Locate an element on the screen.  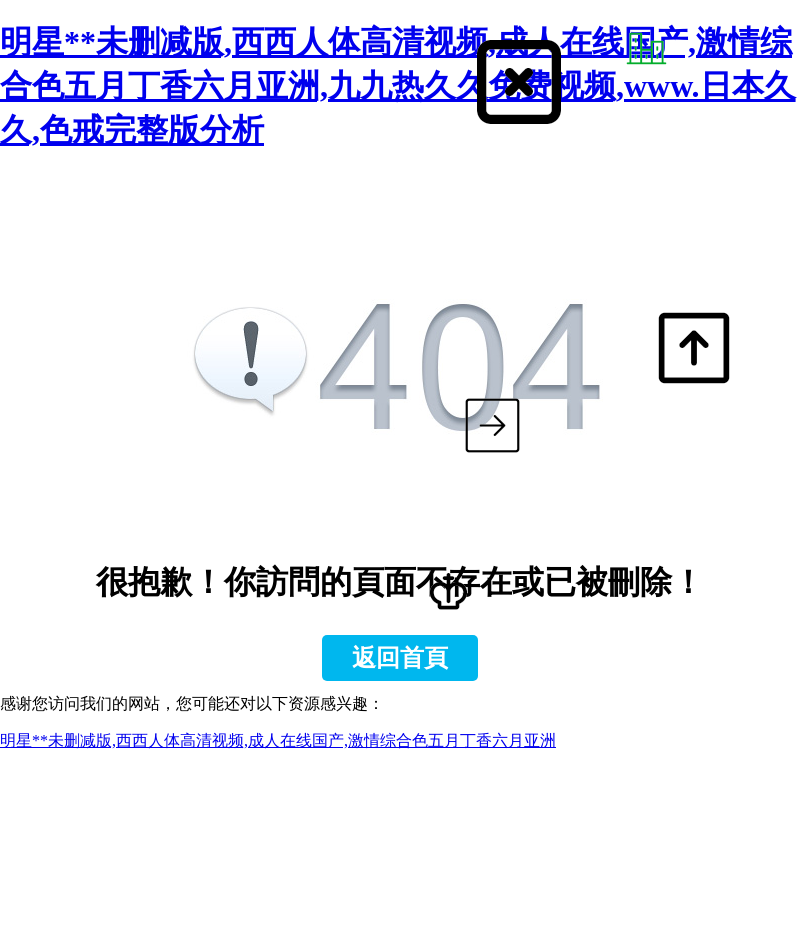
indicates premium or royal status is located at coordinates (448, 593).